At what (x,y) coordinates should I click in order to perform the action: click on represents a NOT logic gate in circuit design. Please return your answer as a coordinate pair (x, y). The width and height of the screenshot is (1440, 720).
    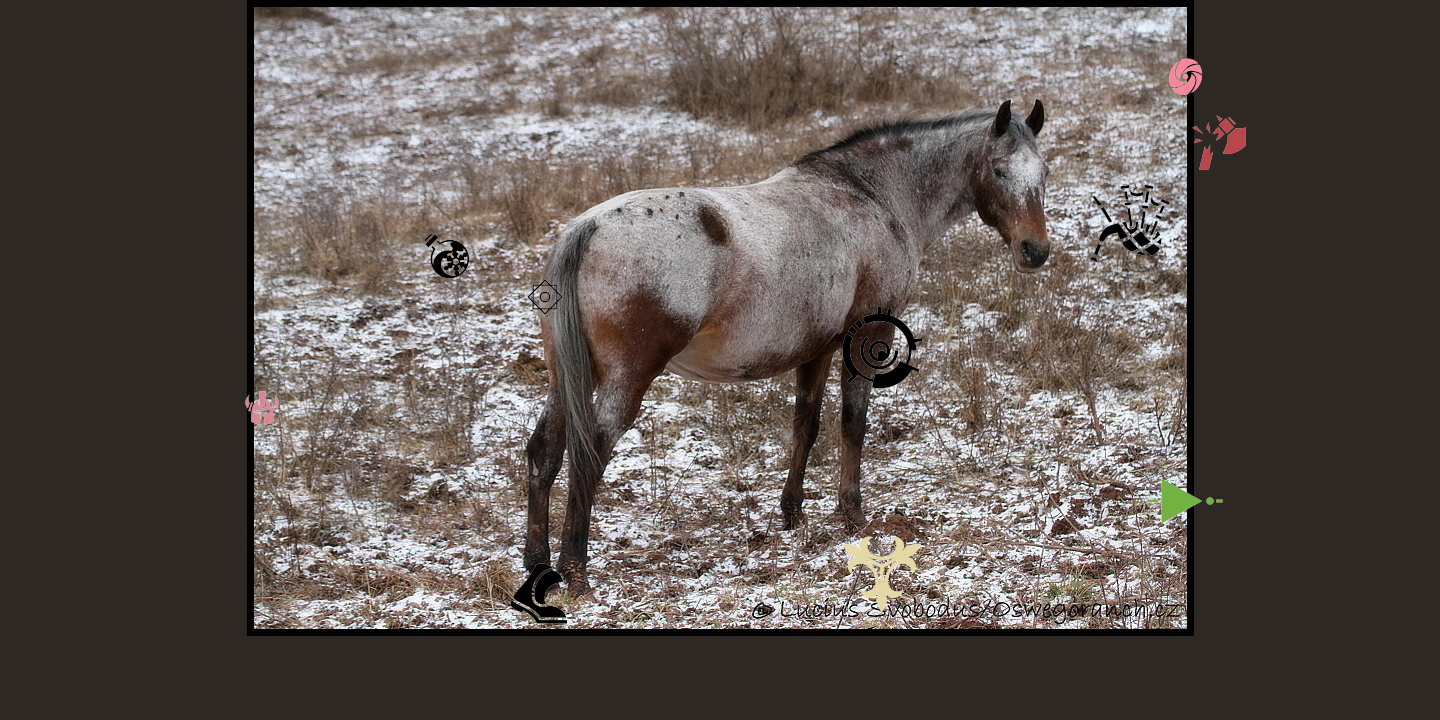
    Looking at the image, I should click on (1185, 501).